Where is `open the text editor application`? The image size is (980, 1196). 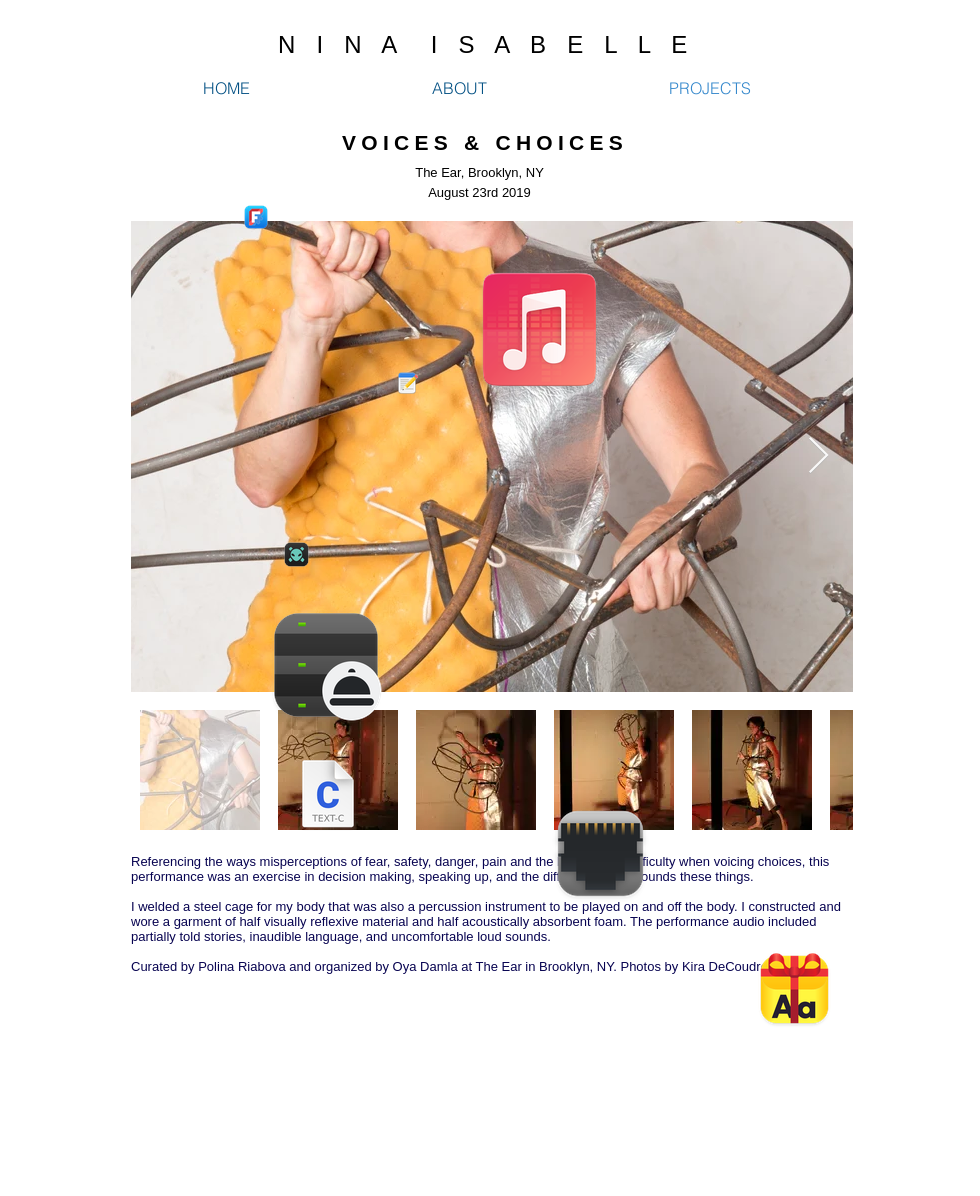
open the text editor application is located at coordinates (407, 383).